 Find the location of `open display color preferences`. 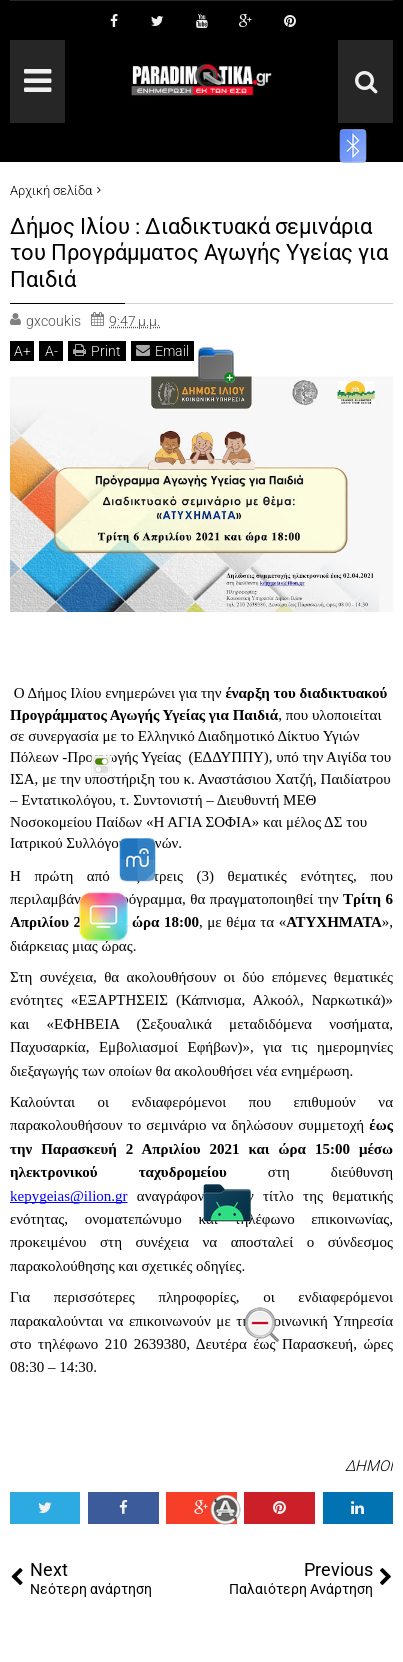

open display color preferences is located at coordinates (103, 917).